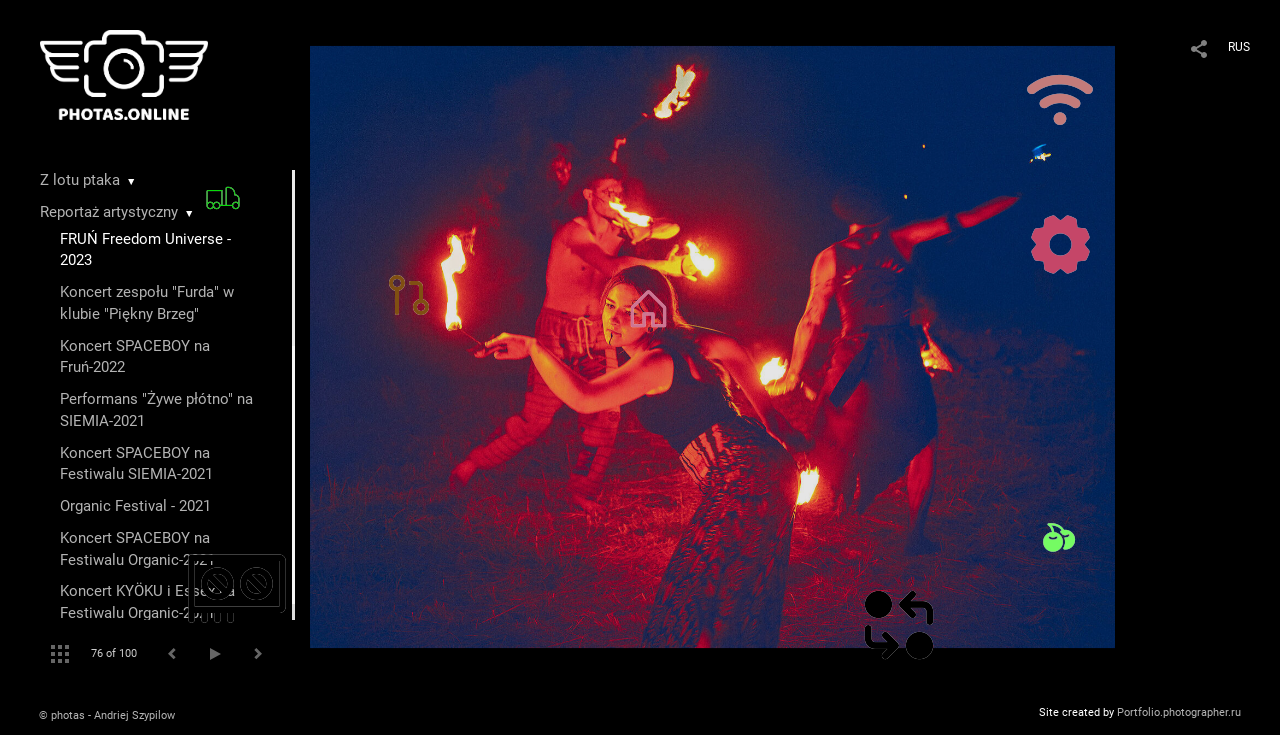  I want to click on open settings, so click(1060, 244).